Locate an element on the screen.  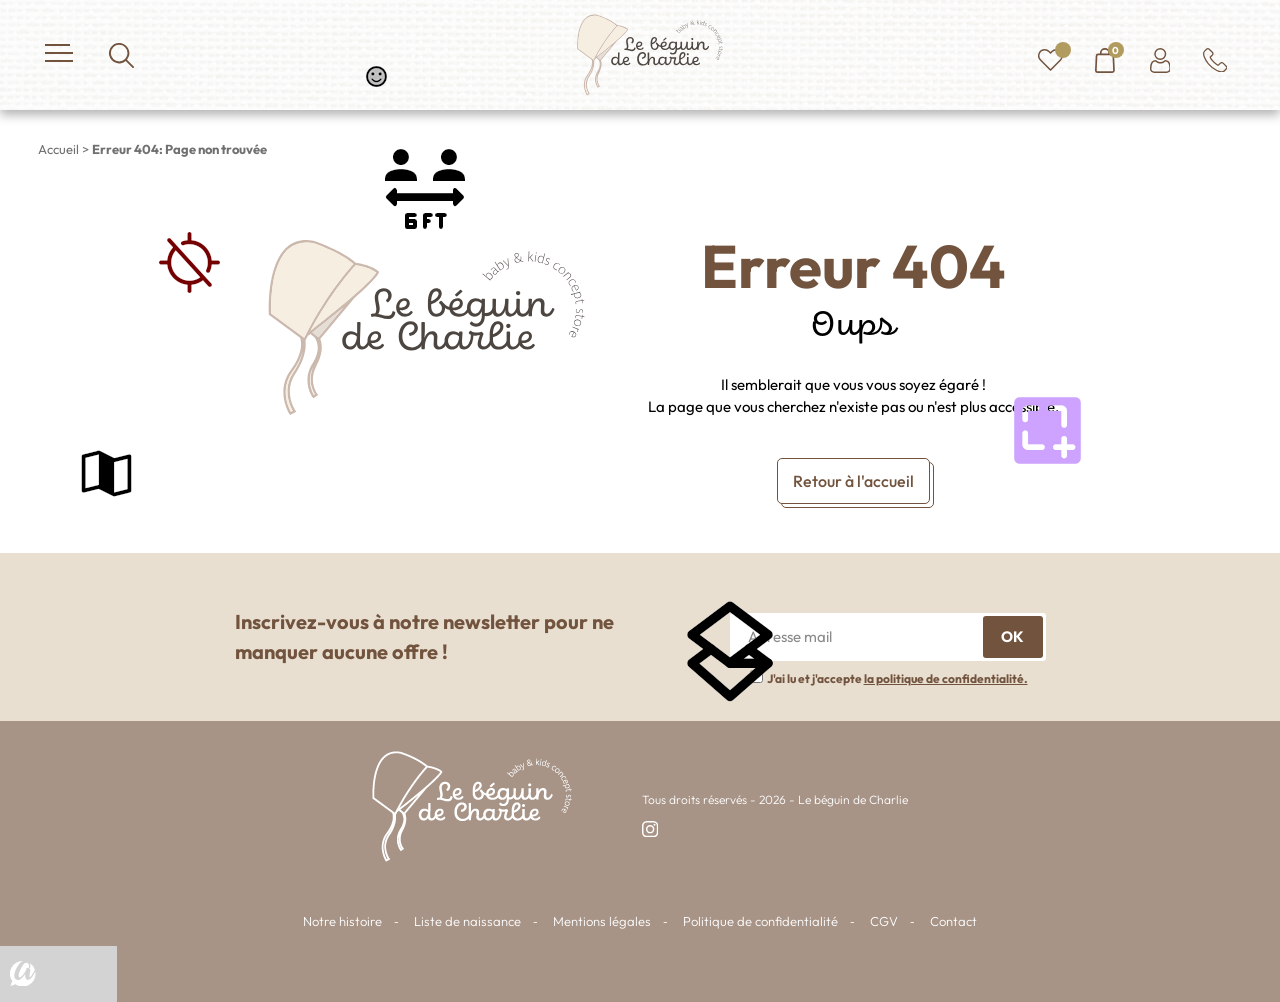
add to current selection is located at coordinates (1047, 430).